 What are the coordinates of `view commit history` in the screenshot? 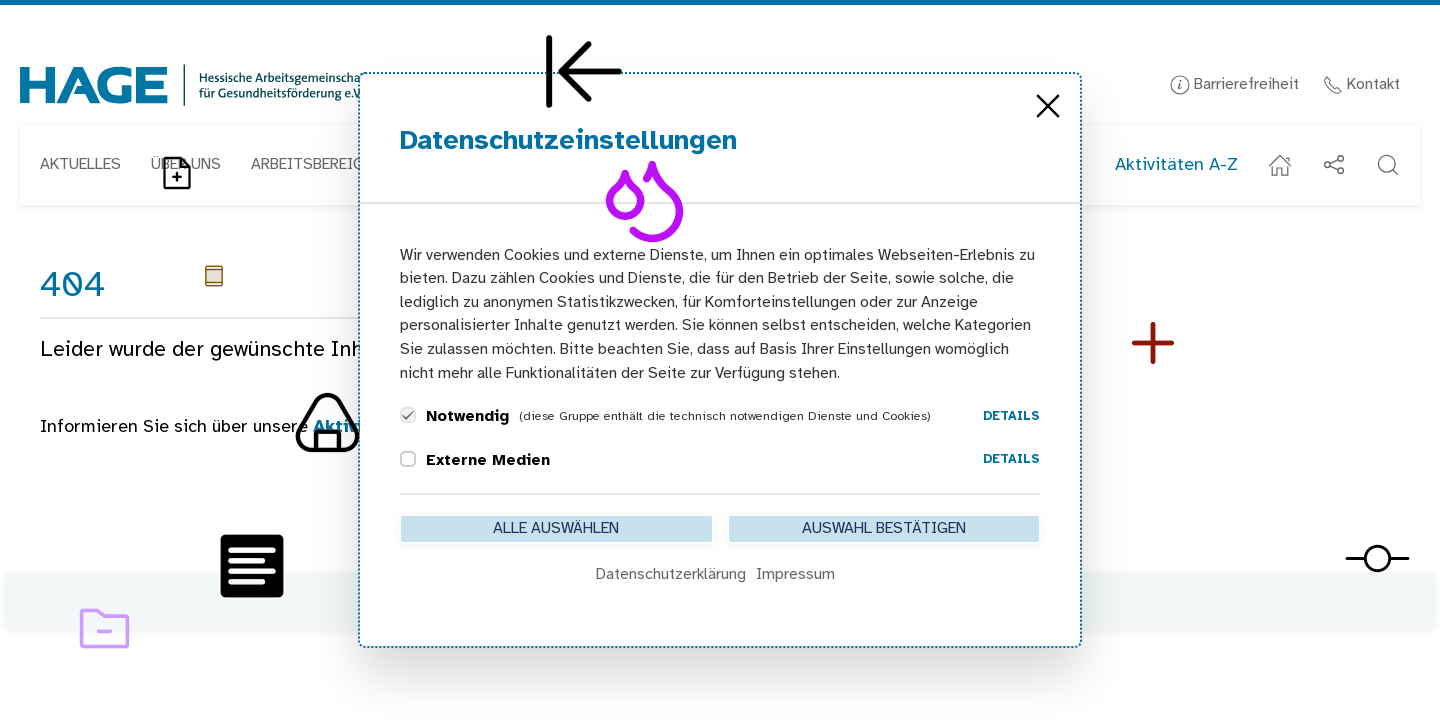 It's located at (1377, 558).